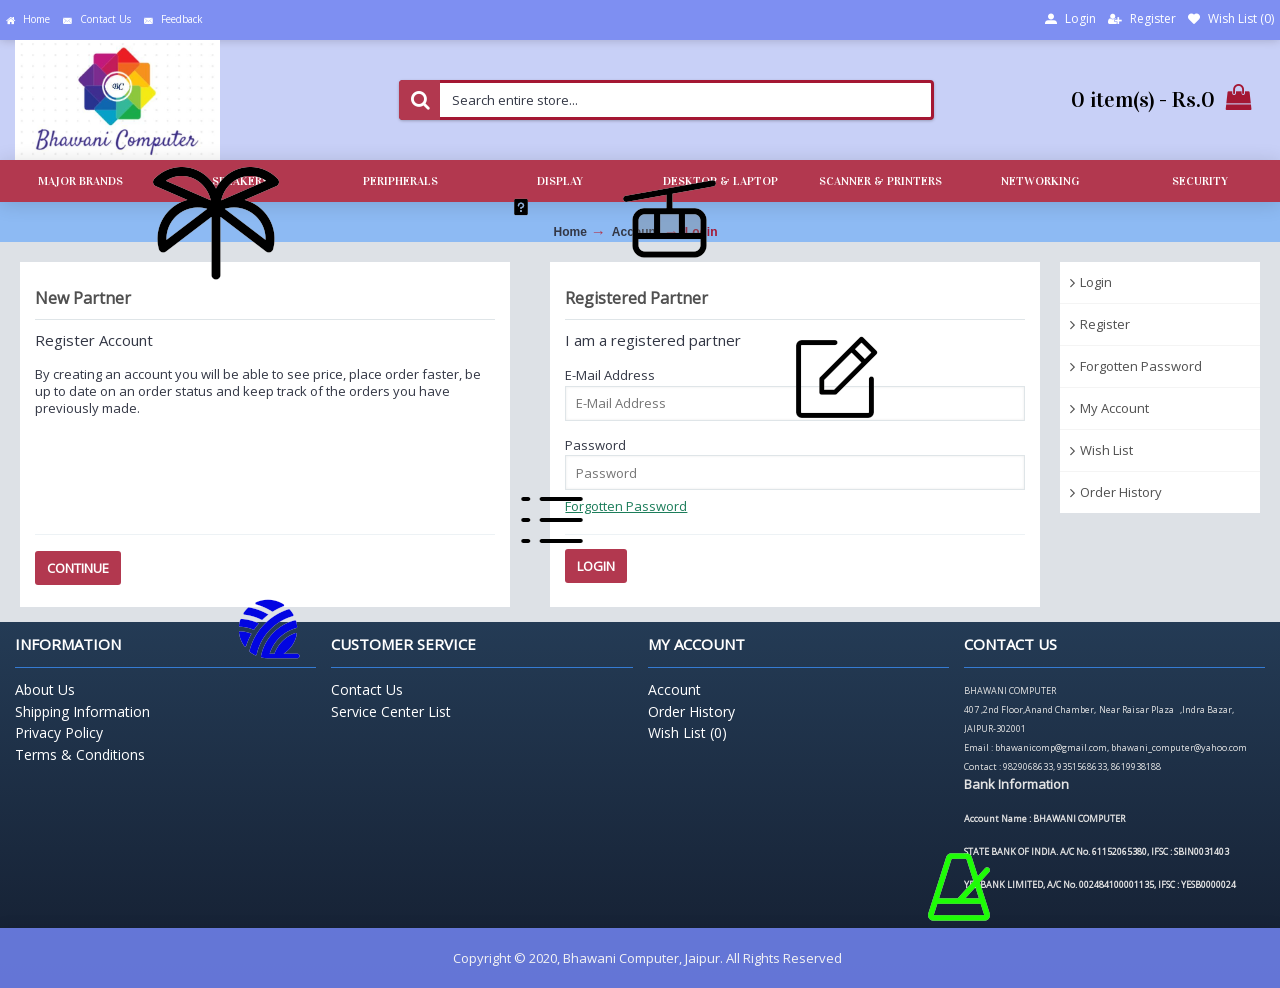 The height and width of the screenshot is (988, 1280). Describe the element at coordinates (552, 520) in the screenshot. I see `view items in a list format` at that location.